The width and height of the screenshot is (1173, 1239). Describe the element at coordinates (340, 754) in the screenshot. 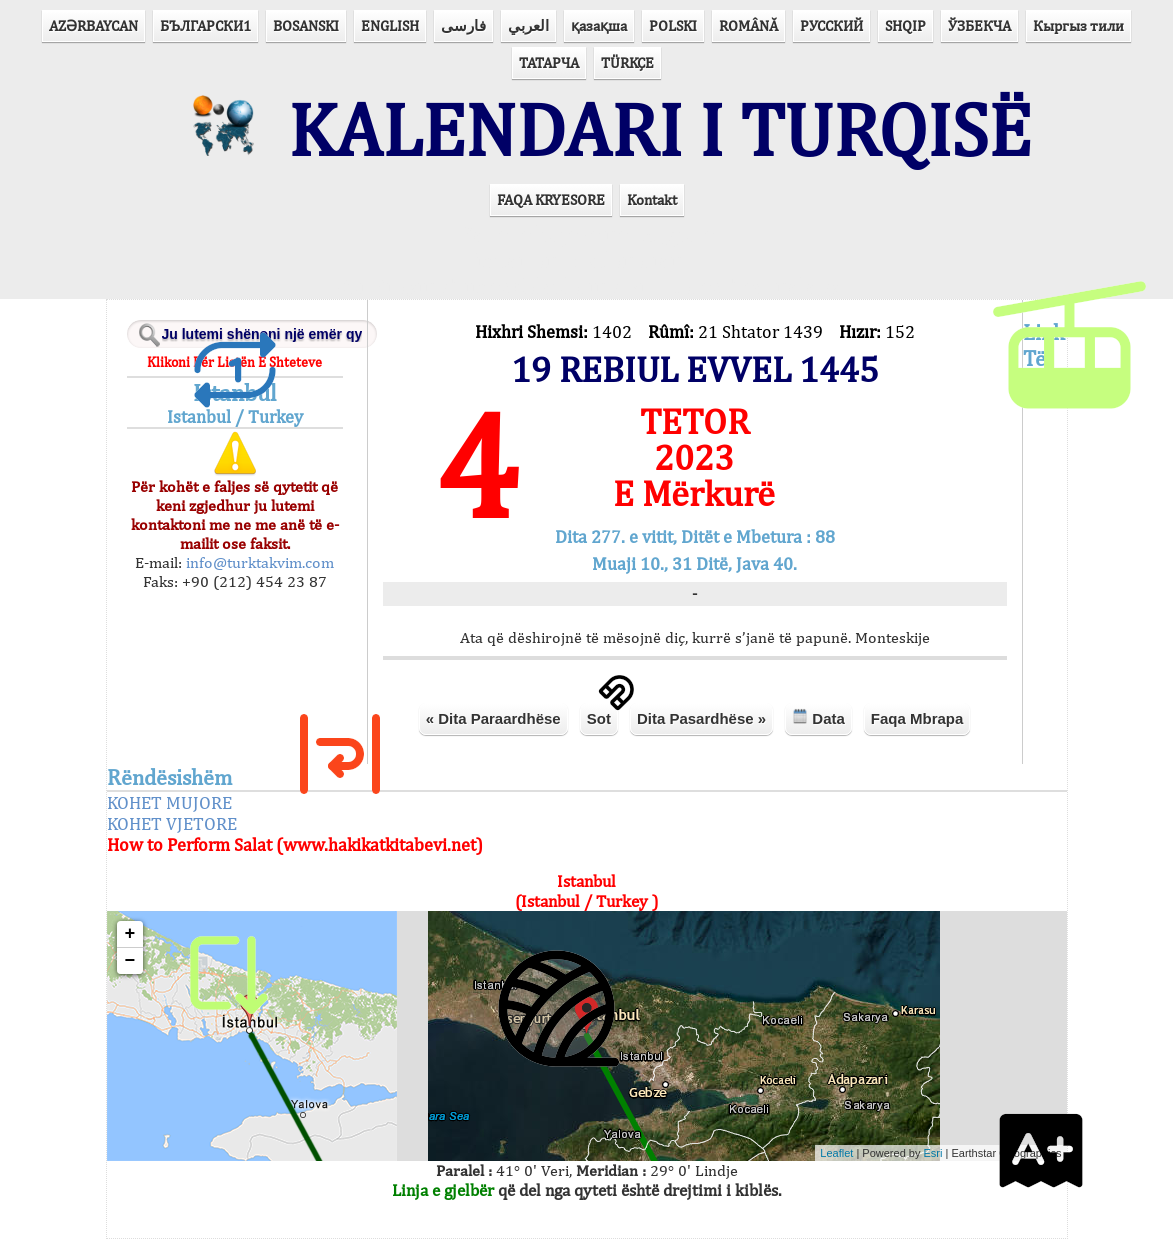

I see `wrap text to column width` at that location.